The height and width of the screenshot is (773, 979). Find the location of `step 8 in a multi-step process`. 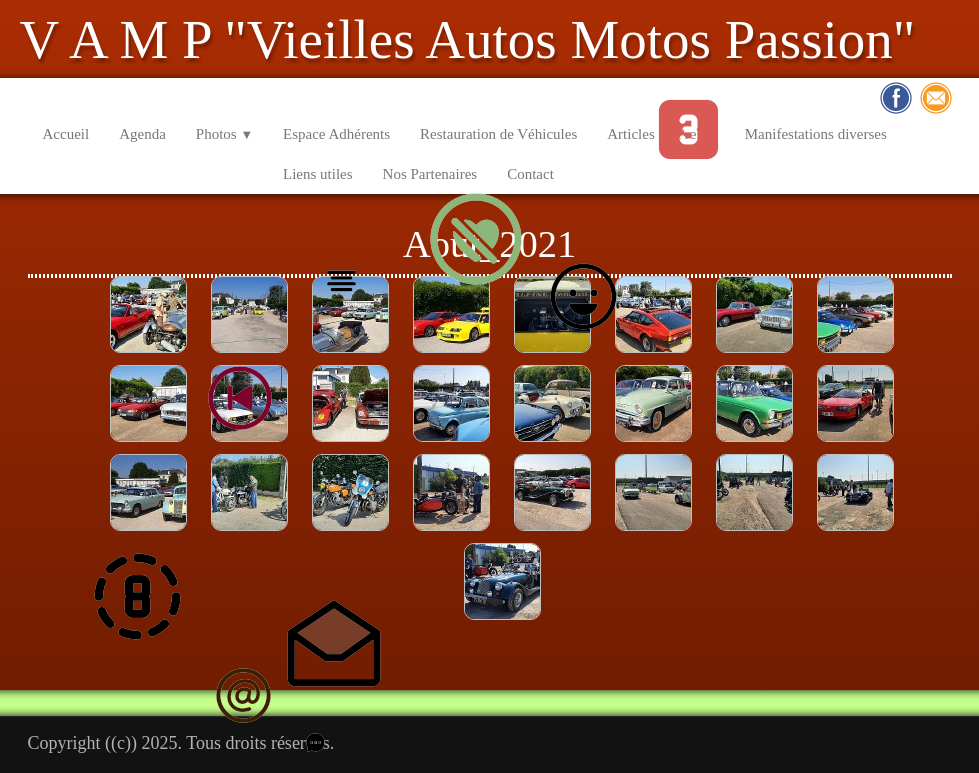

step 8 in a multi-step process is located at coordinates (137, 596).